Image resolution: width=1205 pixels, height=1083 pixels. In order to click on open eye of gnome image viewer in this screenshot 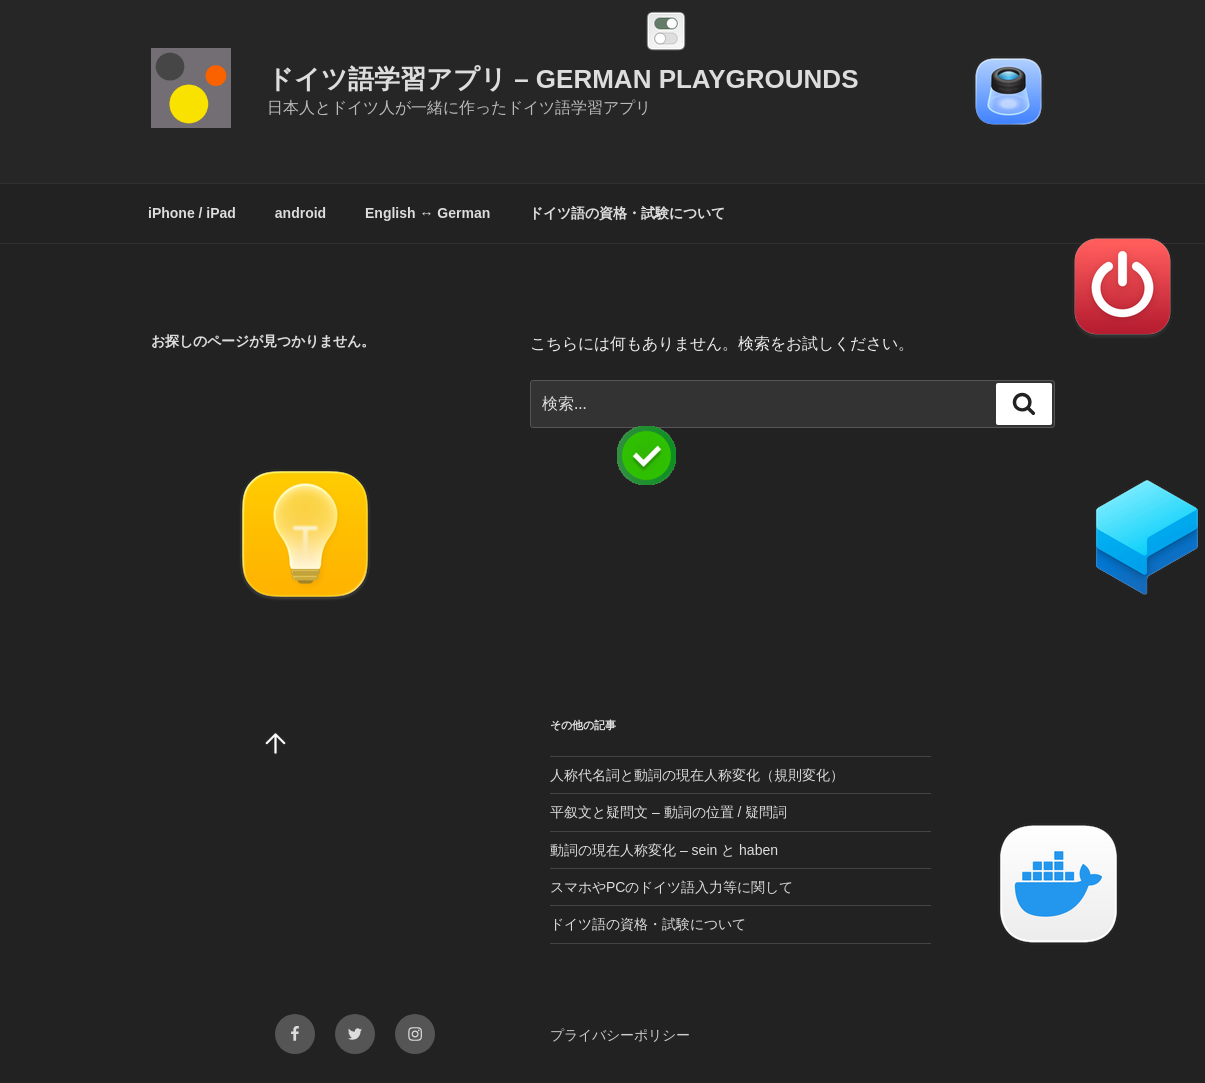, I will do `click(1008, 91)`.